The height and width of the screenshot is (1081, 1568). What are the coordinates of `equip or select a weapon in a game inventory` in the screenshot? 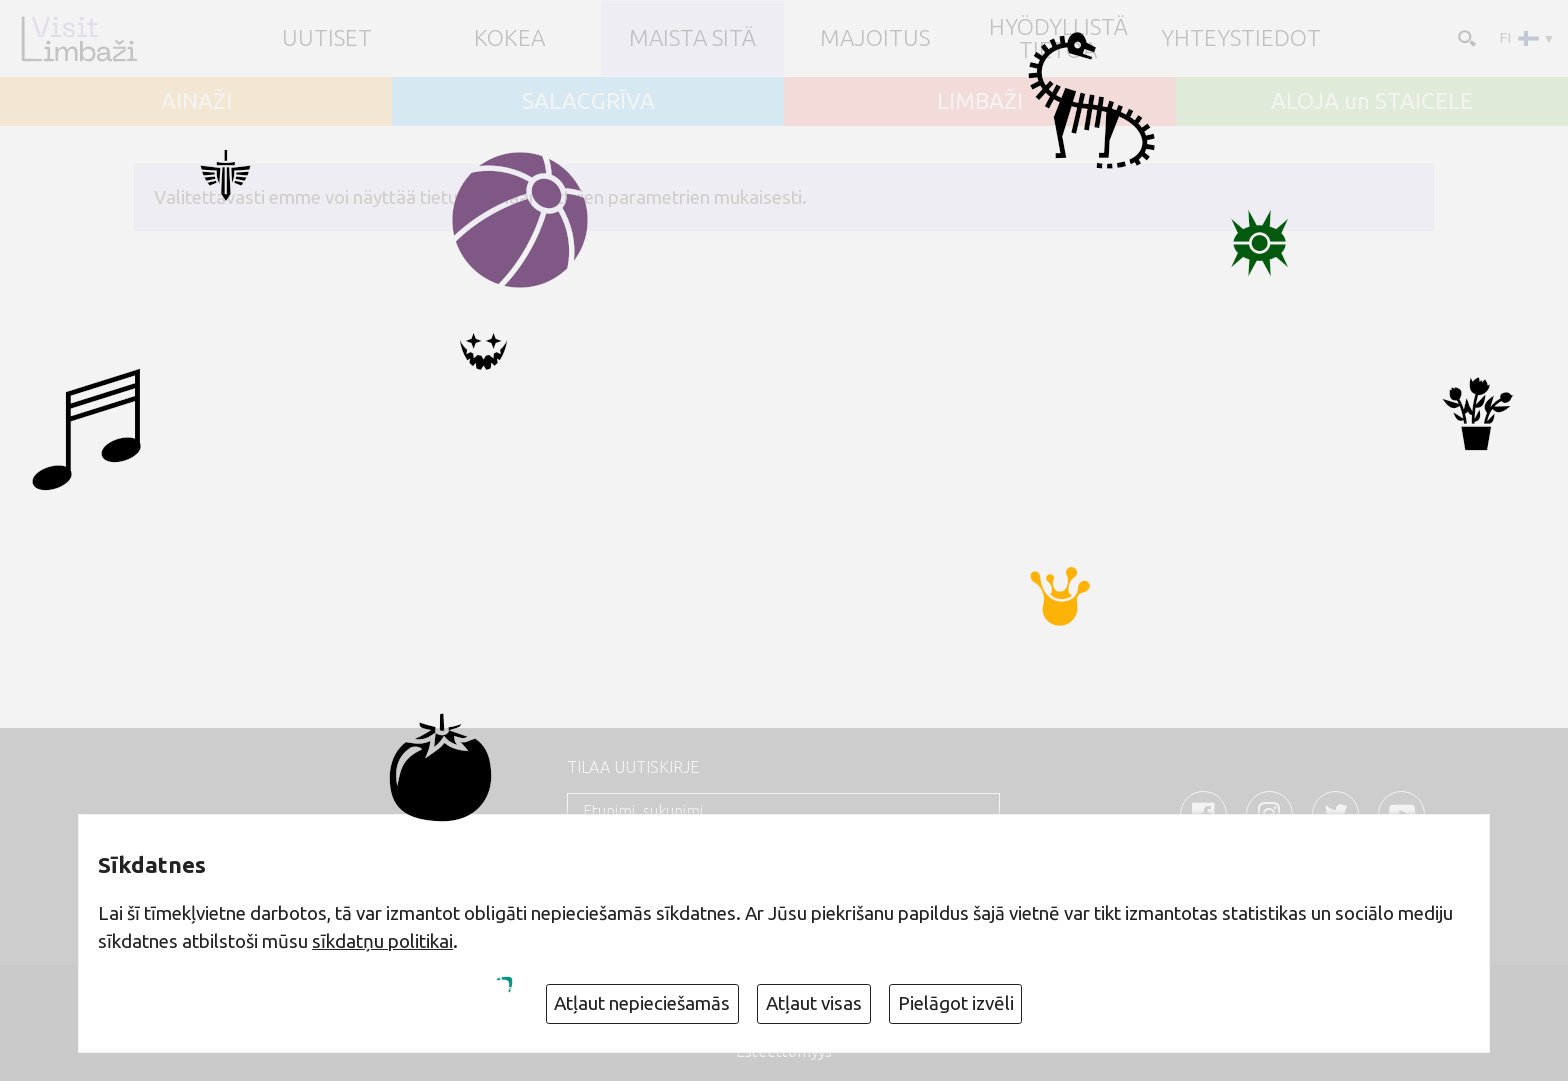 It's located at (225, 175).